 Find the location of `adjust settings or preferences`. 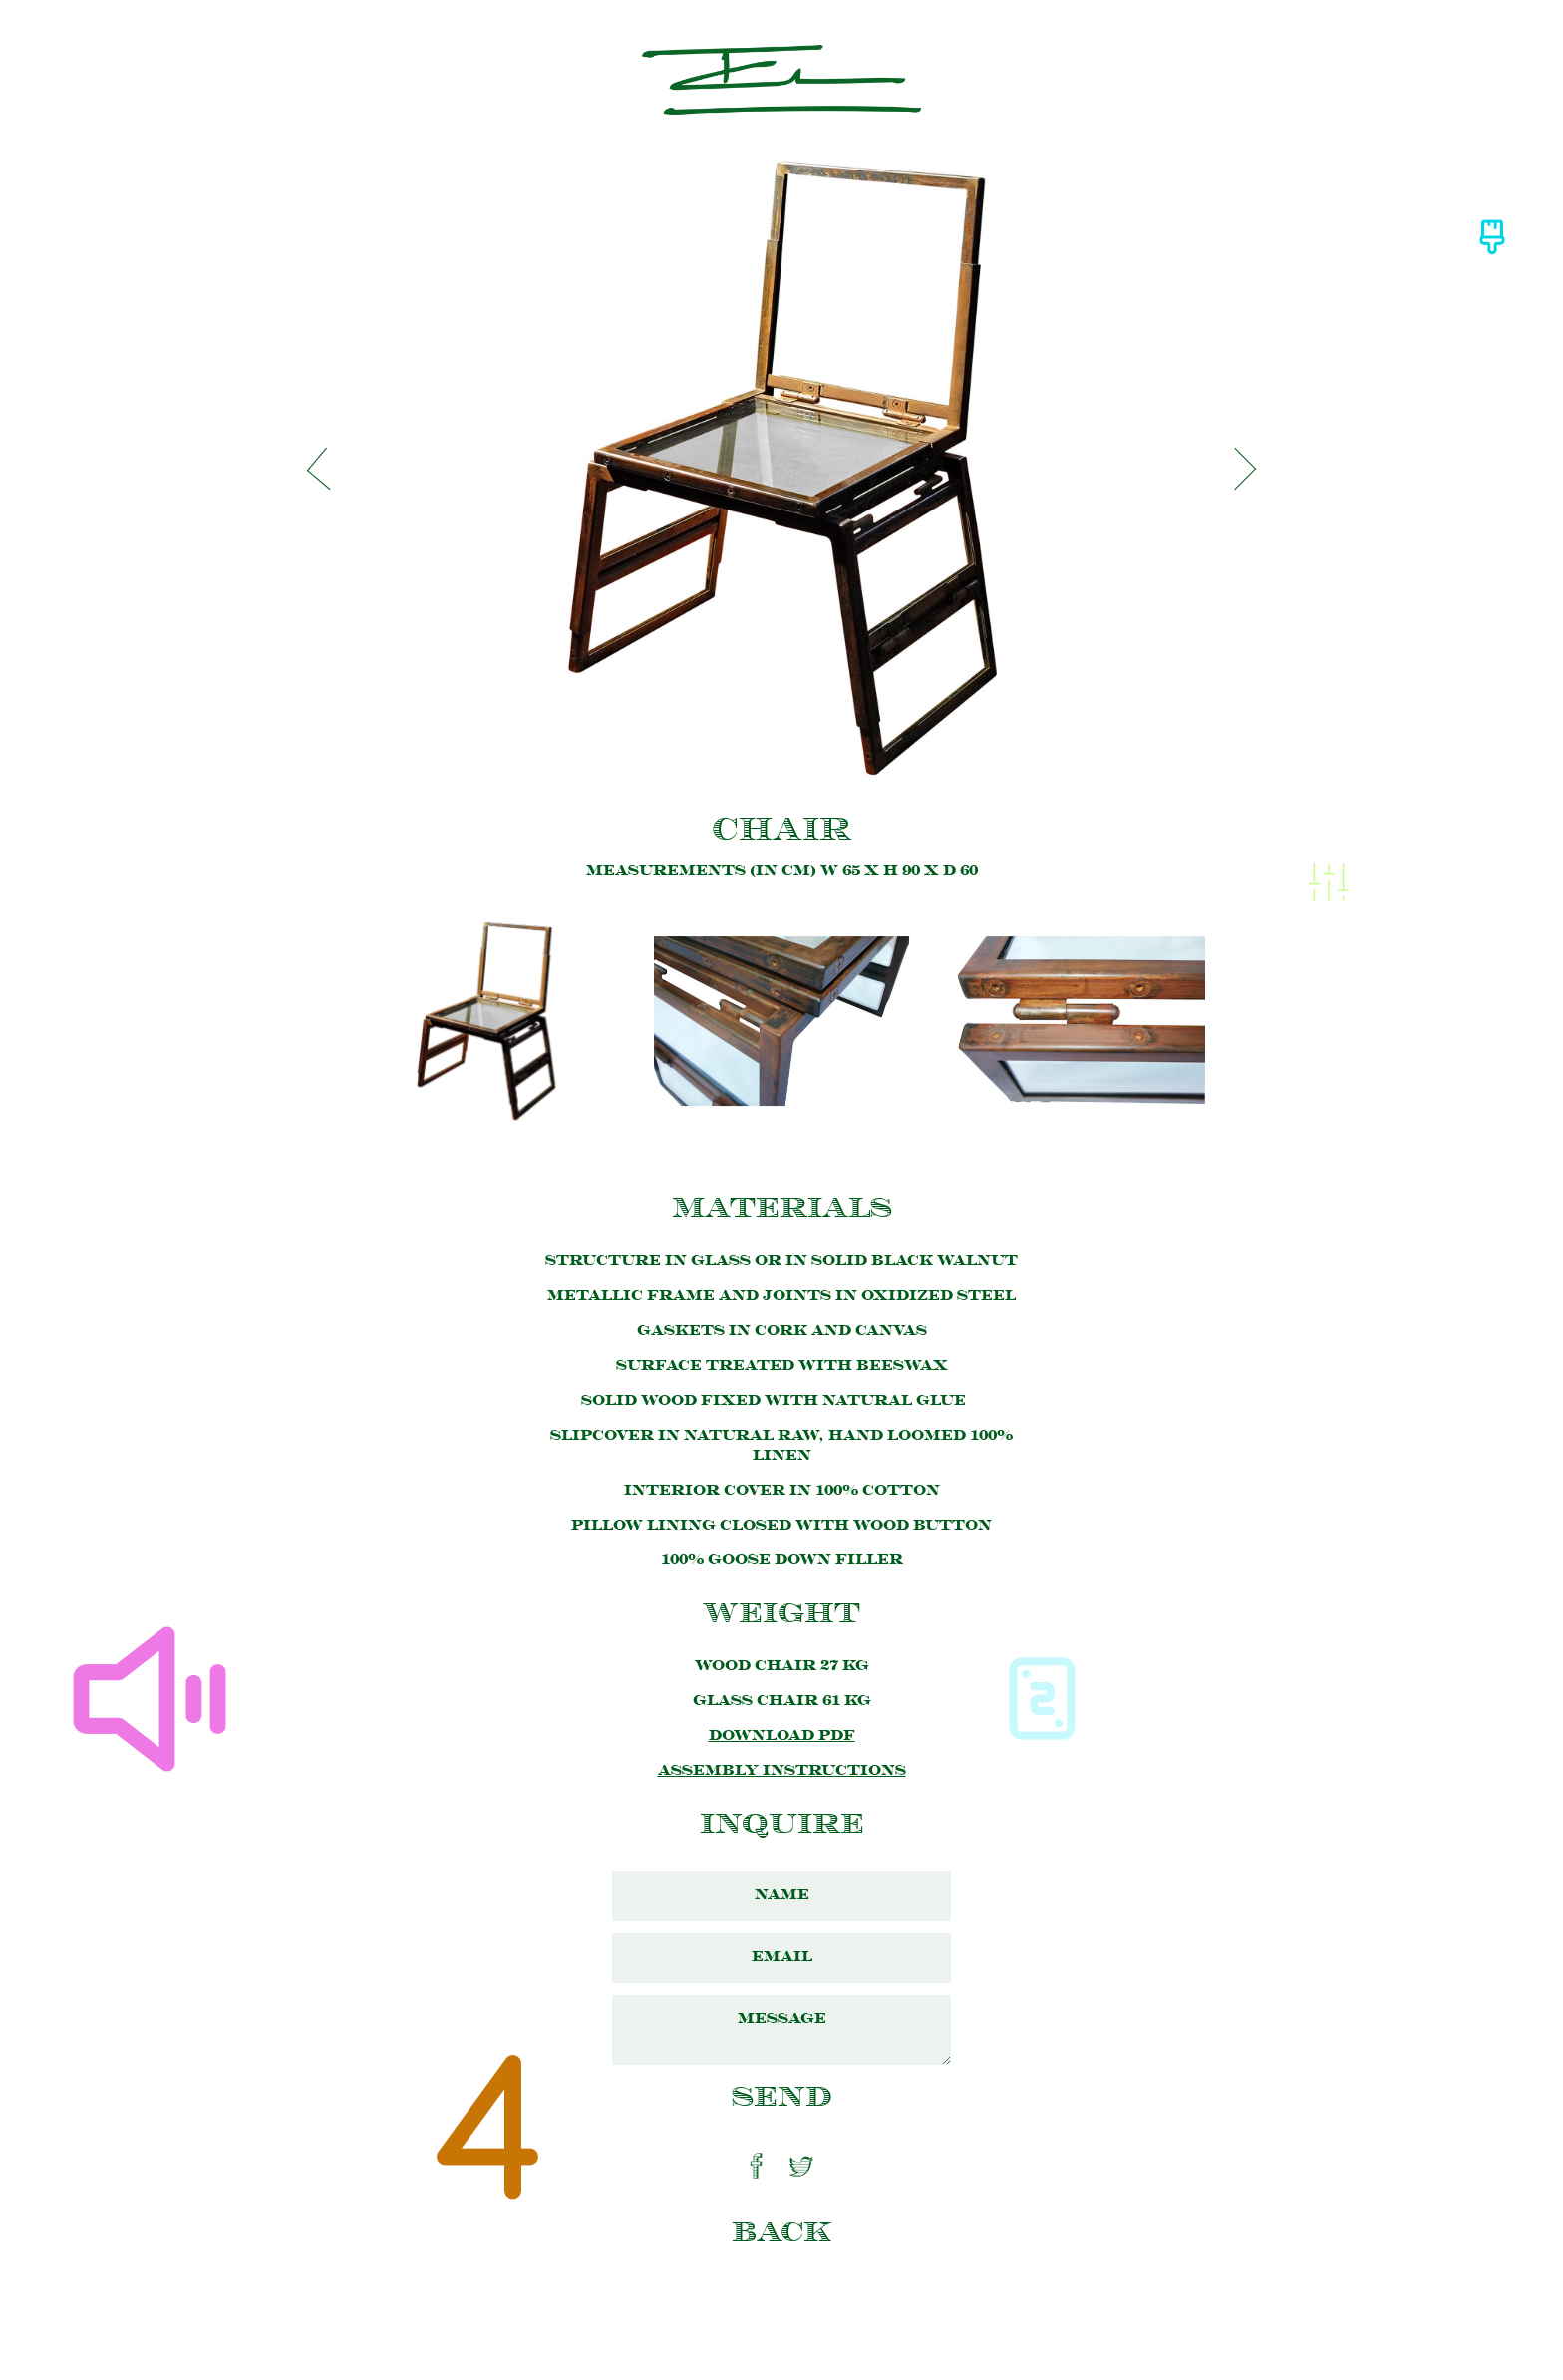

adjust settings or preferences is located at coordinates (1329, 882).